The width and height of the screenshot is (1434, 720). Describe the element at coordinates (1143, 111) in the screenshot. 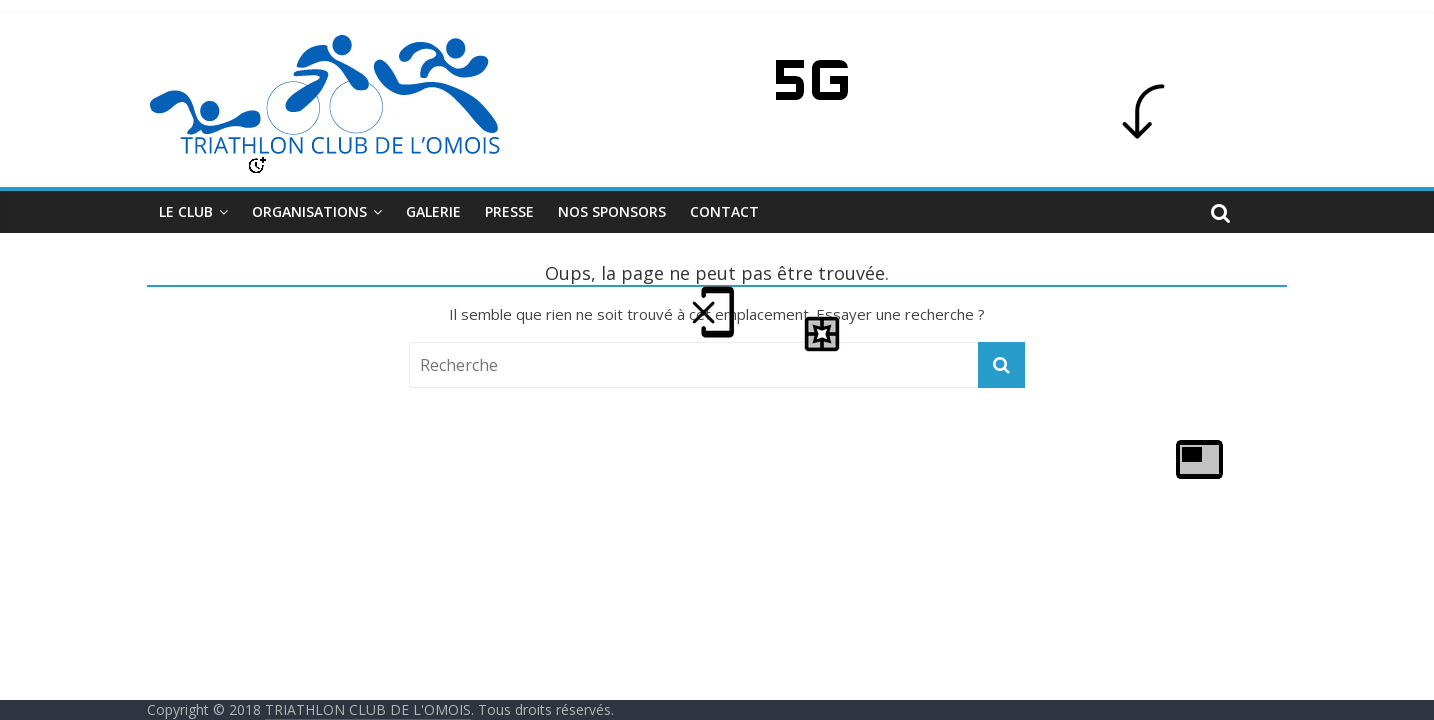

I see `go back and down in navigation` at that location.